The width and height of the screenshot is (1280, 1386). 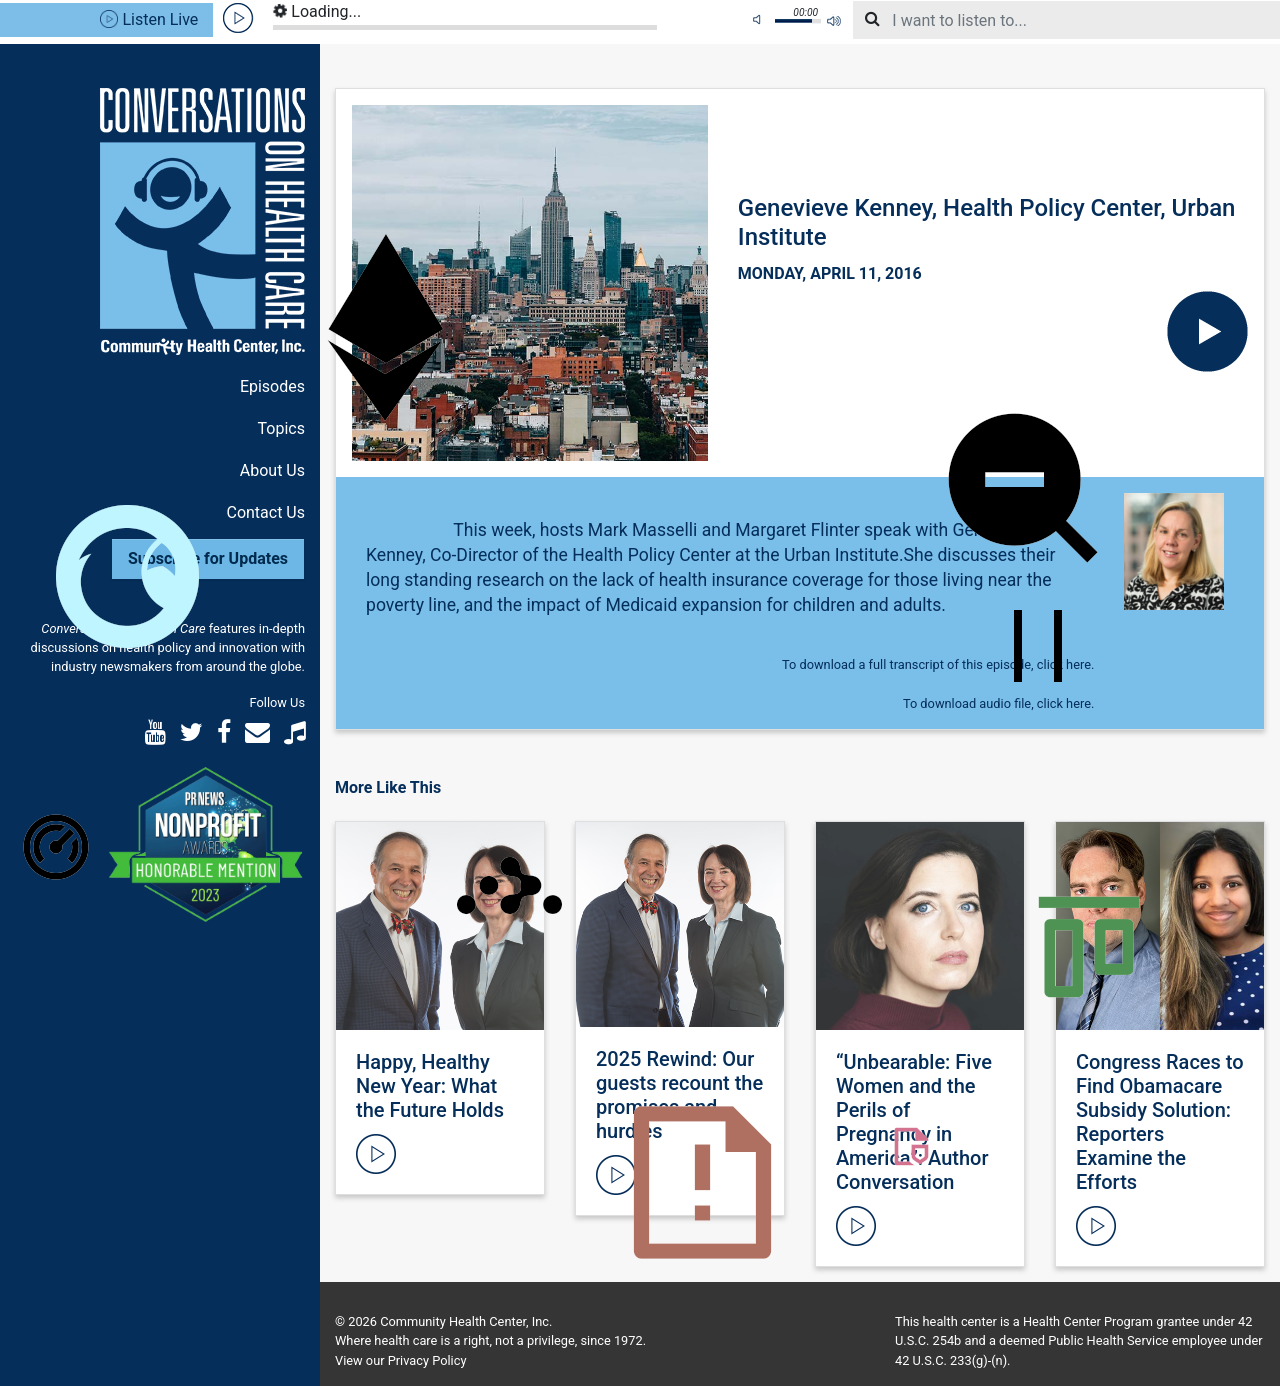 I want to click on view protected or secured document, so click(x=911, y=1146).